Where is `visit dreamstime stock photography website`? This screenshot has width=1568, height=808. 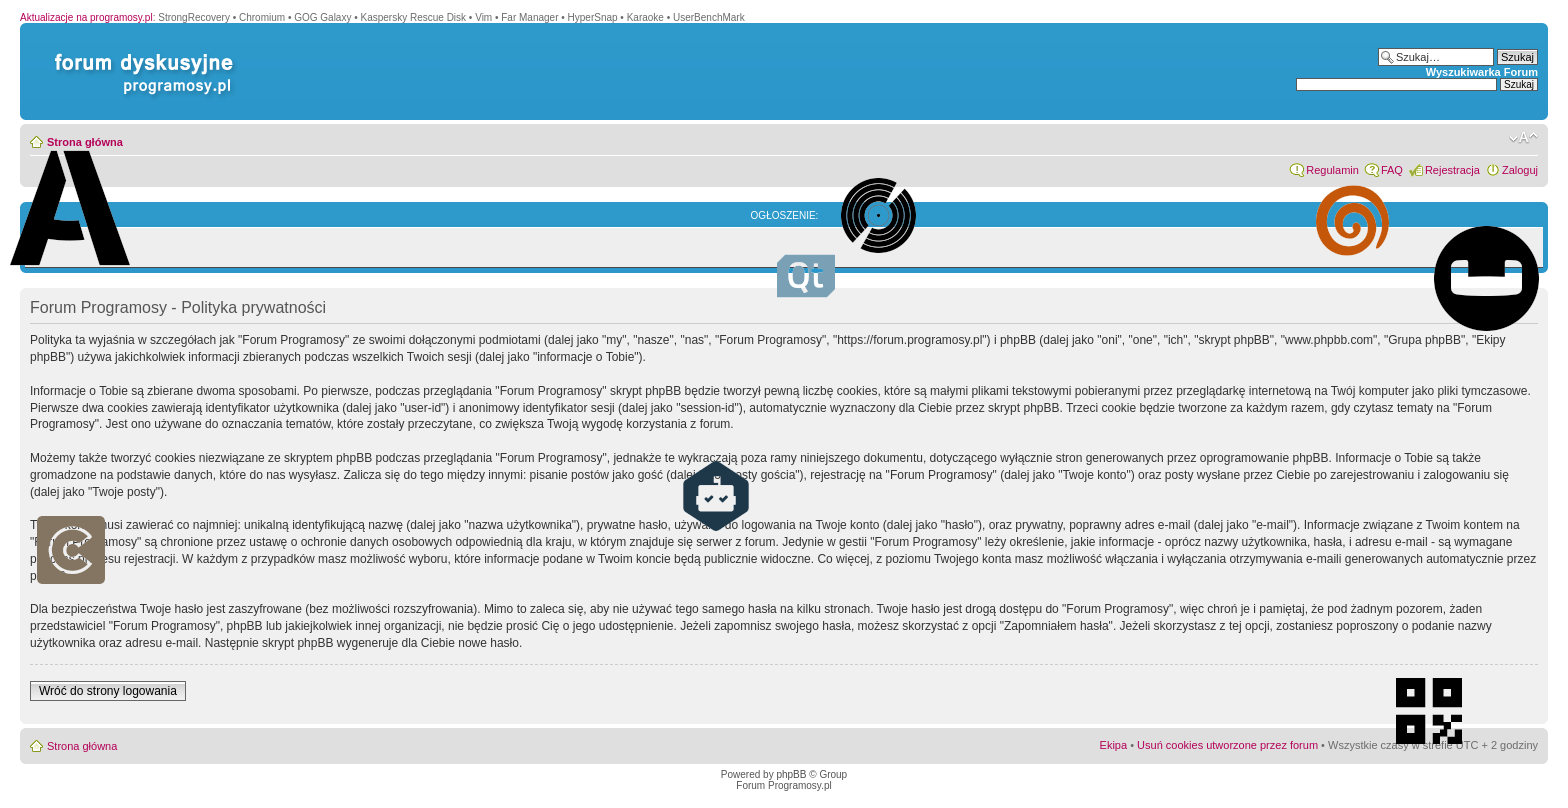
visit dreamstime stock photography website is located at coordinates (1352, 220).